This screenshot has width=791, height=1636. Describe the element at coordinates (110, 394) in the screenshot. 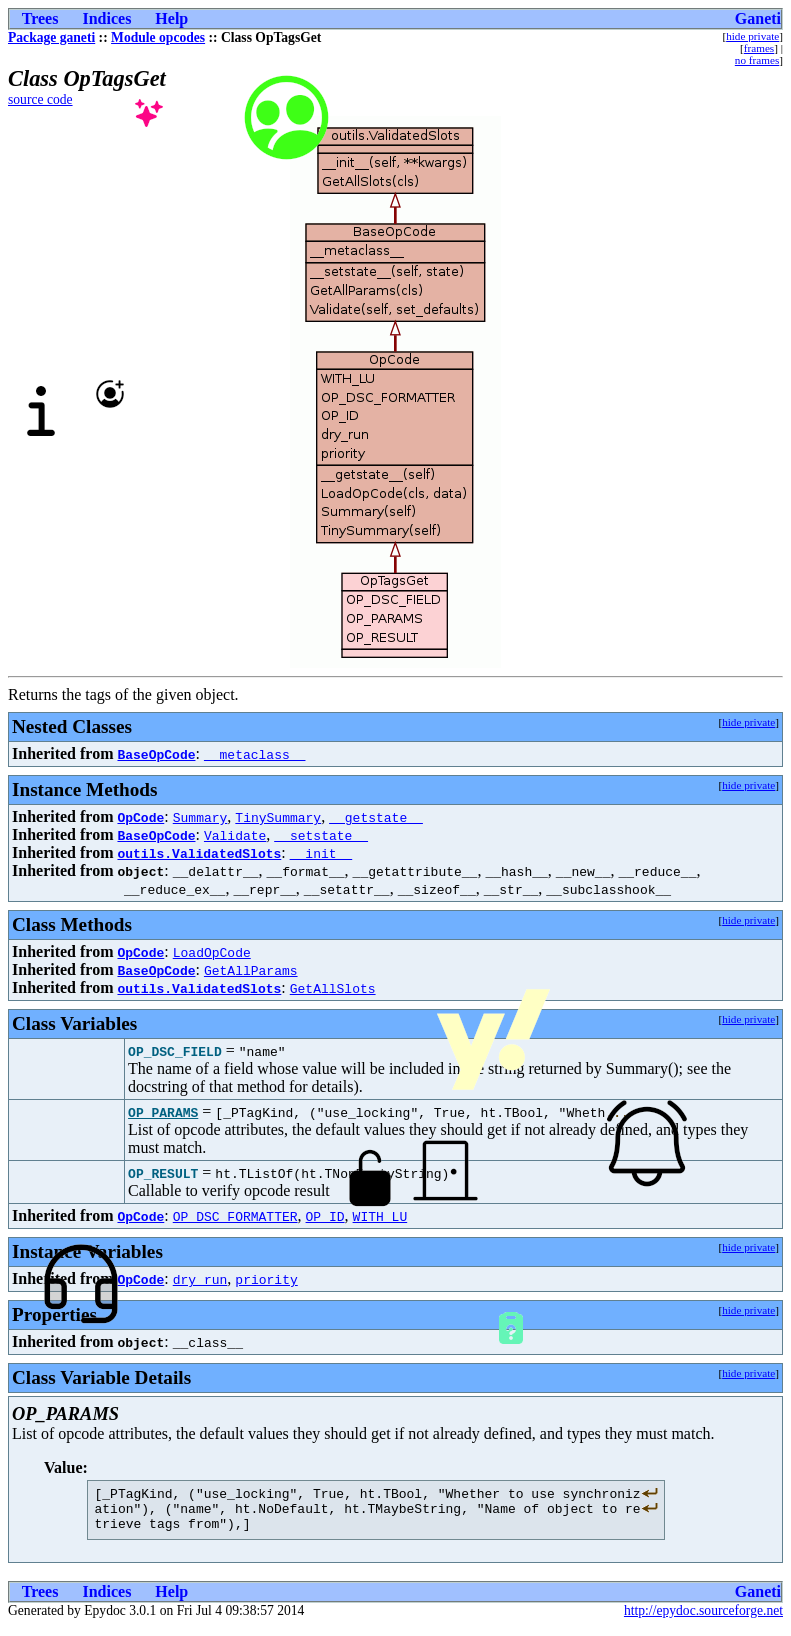

I see `add a new user or contact` at that location.